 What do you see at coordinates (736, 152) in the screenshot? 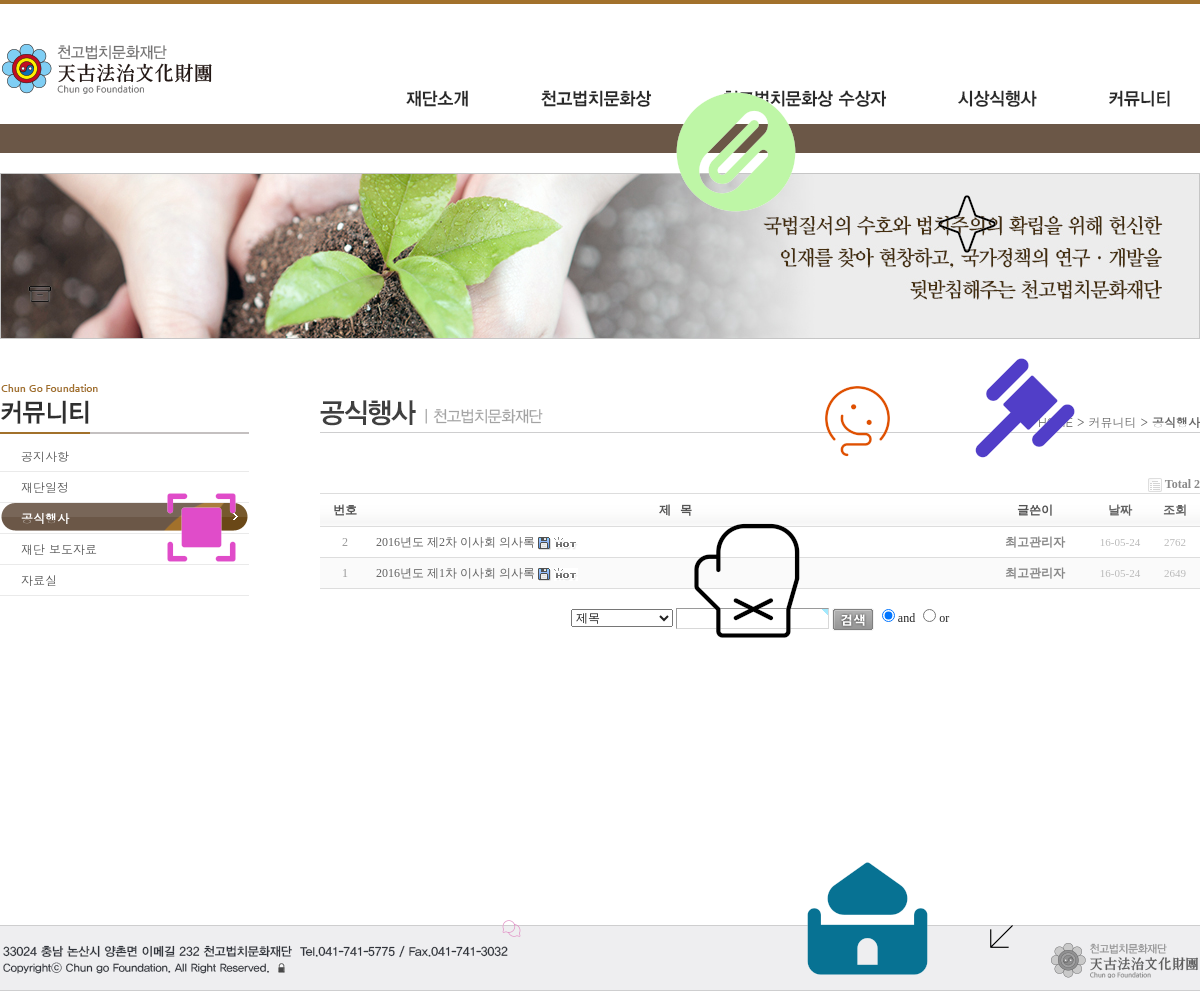
I see `attach a file to your message` at bounding box center [736, 152].